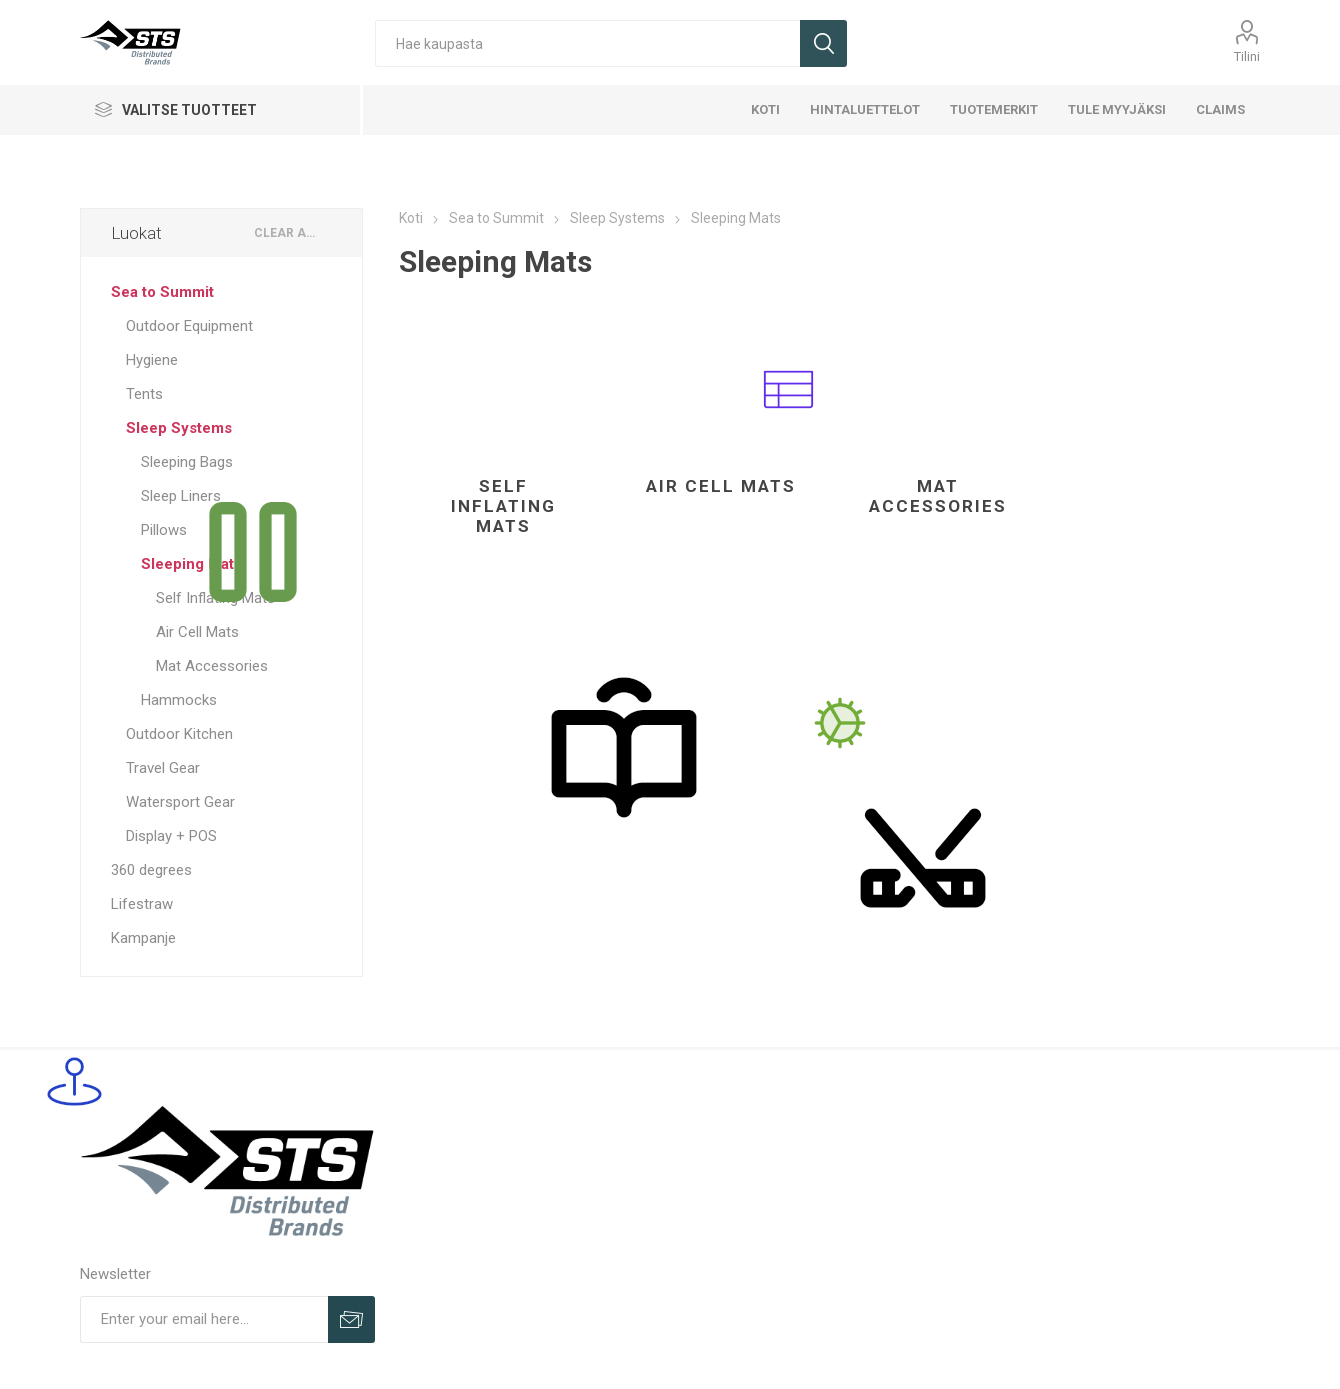  Describe the element at coordinates (840, 723) in the screenshot. I see `access settings or preferences` at that location.